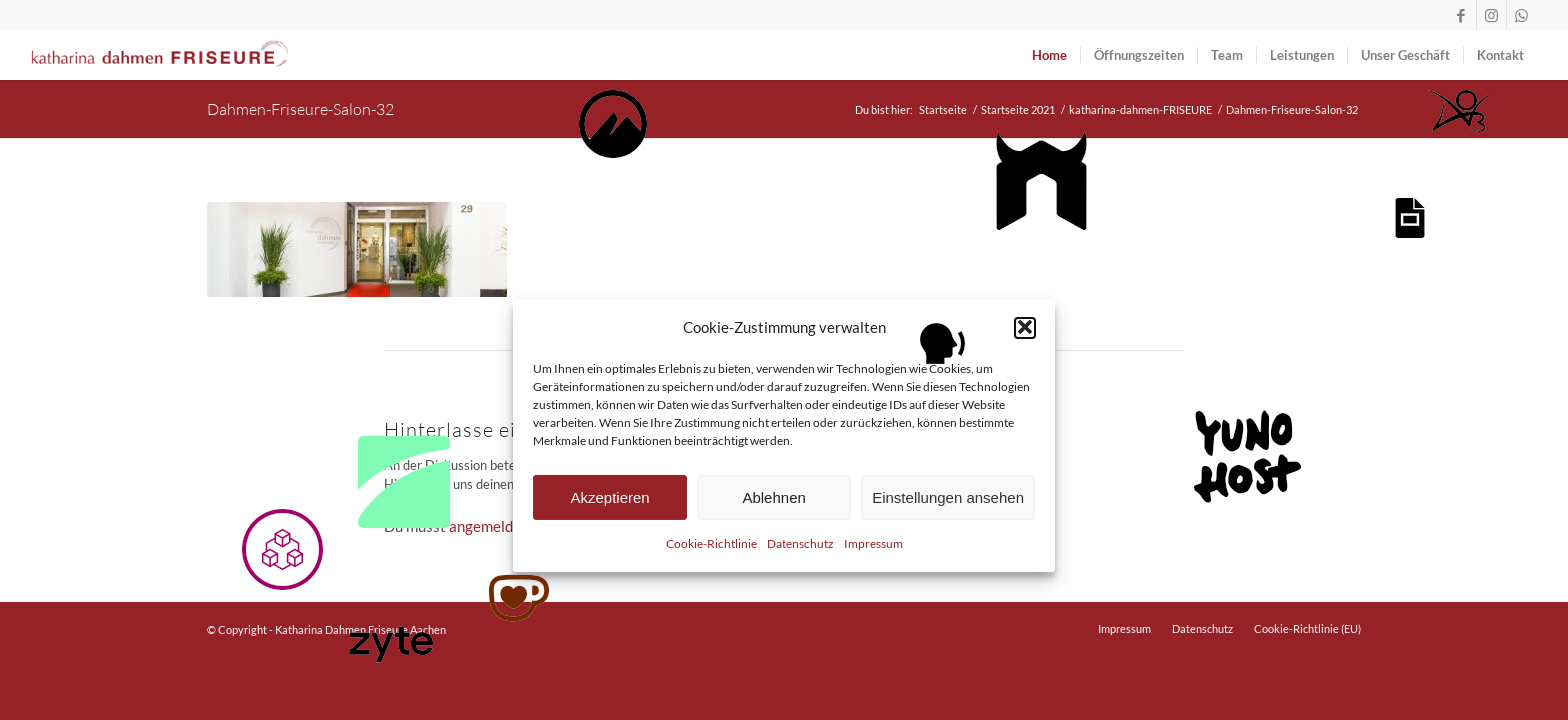  Describe the element at coordinates (613, 124) in the screenshot. I see `cinnamon desktop environment logo` at that location.